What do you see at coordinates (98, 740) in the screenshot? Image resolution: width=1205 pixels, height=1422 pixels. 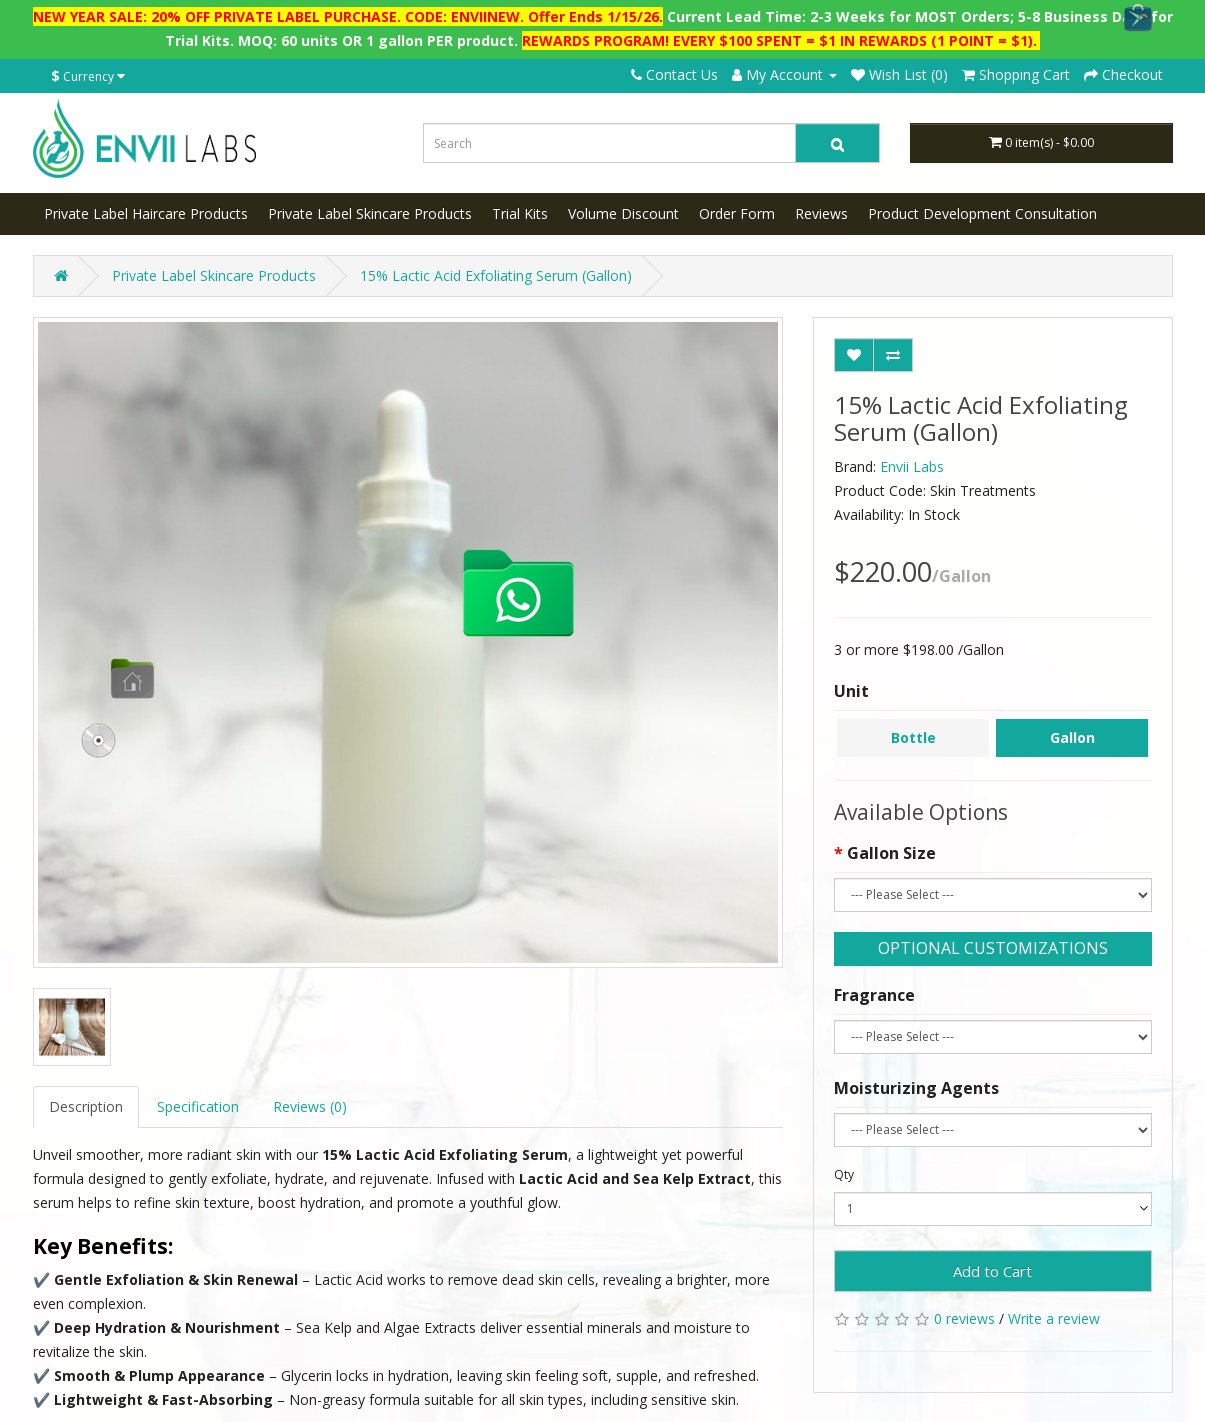 I see `indicates a blank CD-R disc ready for burning` at bounding box center [98, 740].